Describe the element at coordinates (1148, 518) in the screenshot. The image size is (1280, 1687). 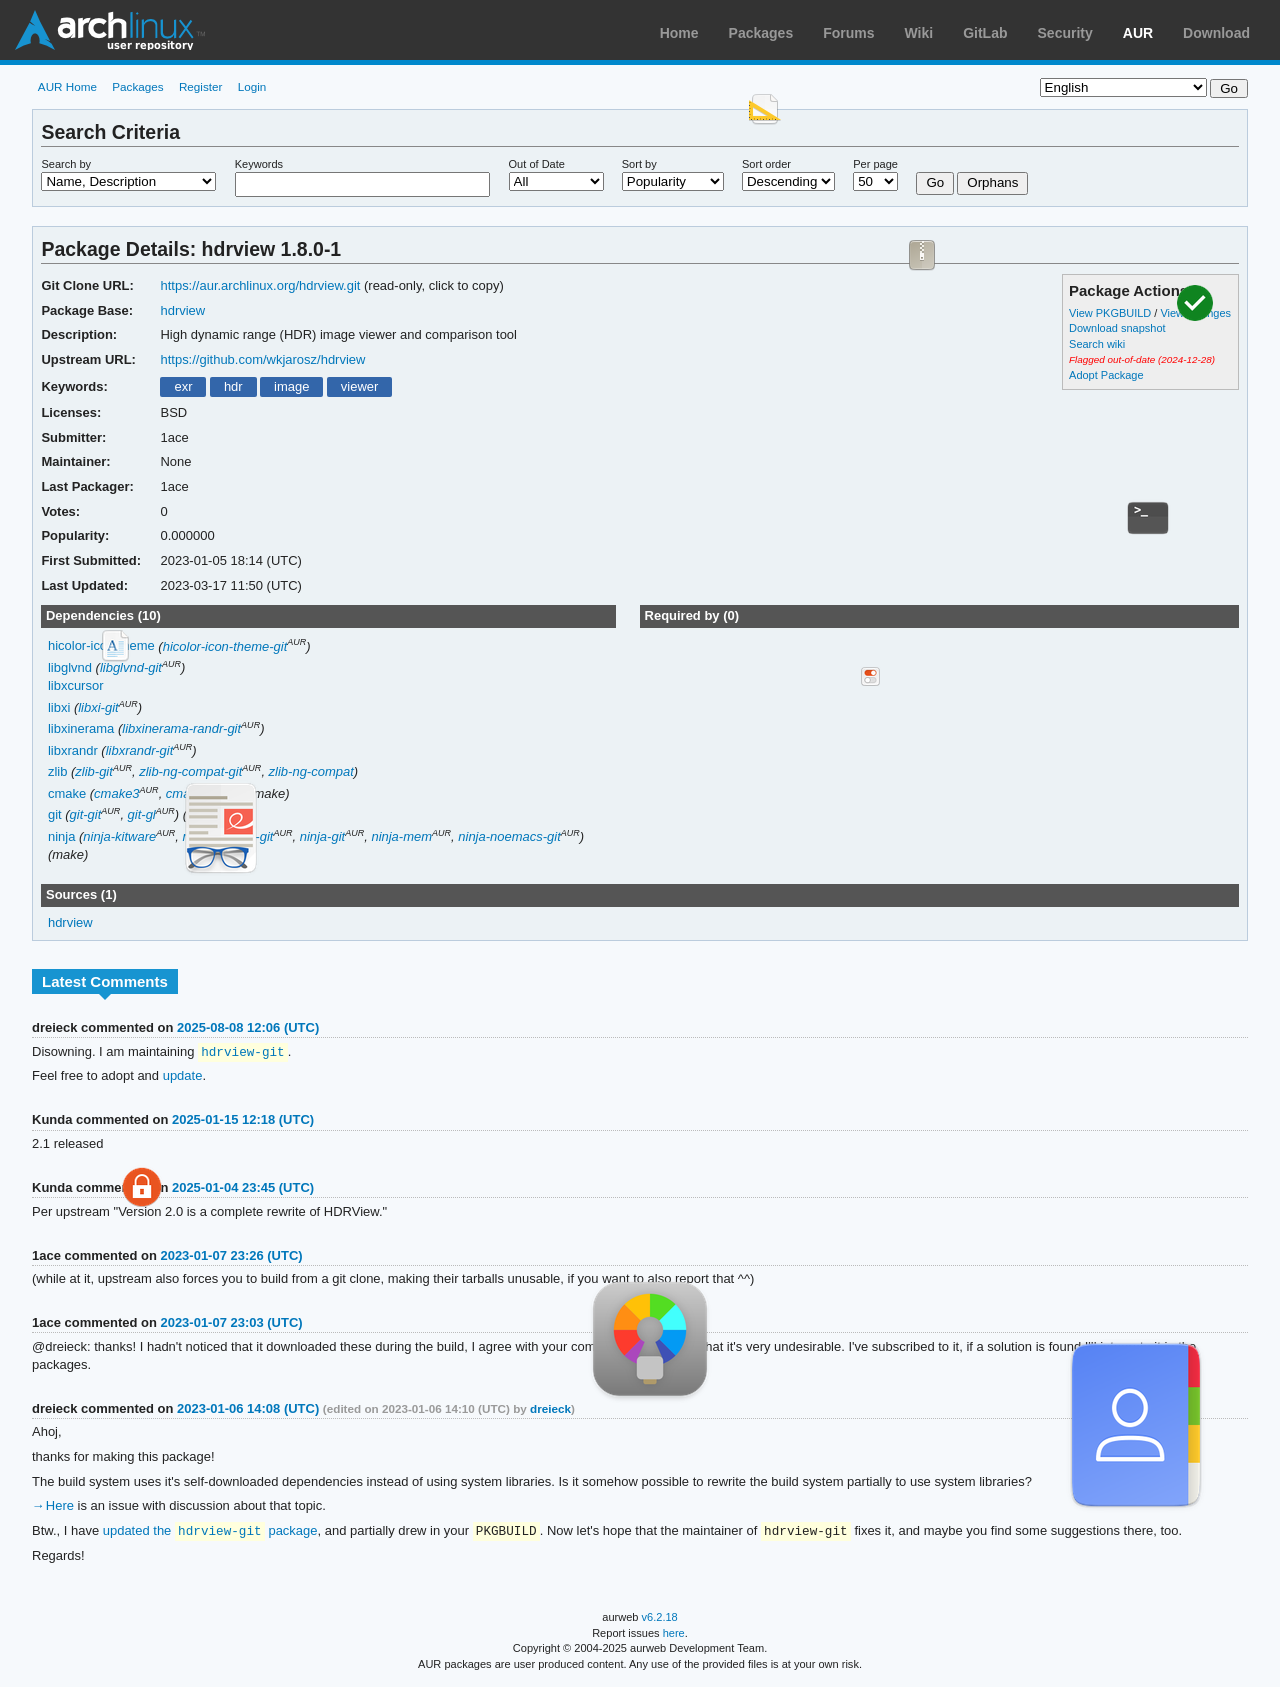
I see `open the terminal application` at that location.